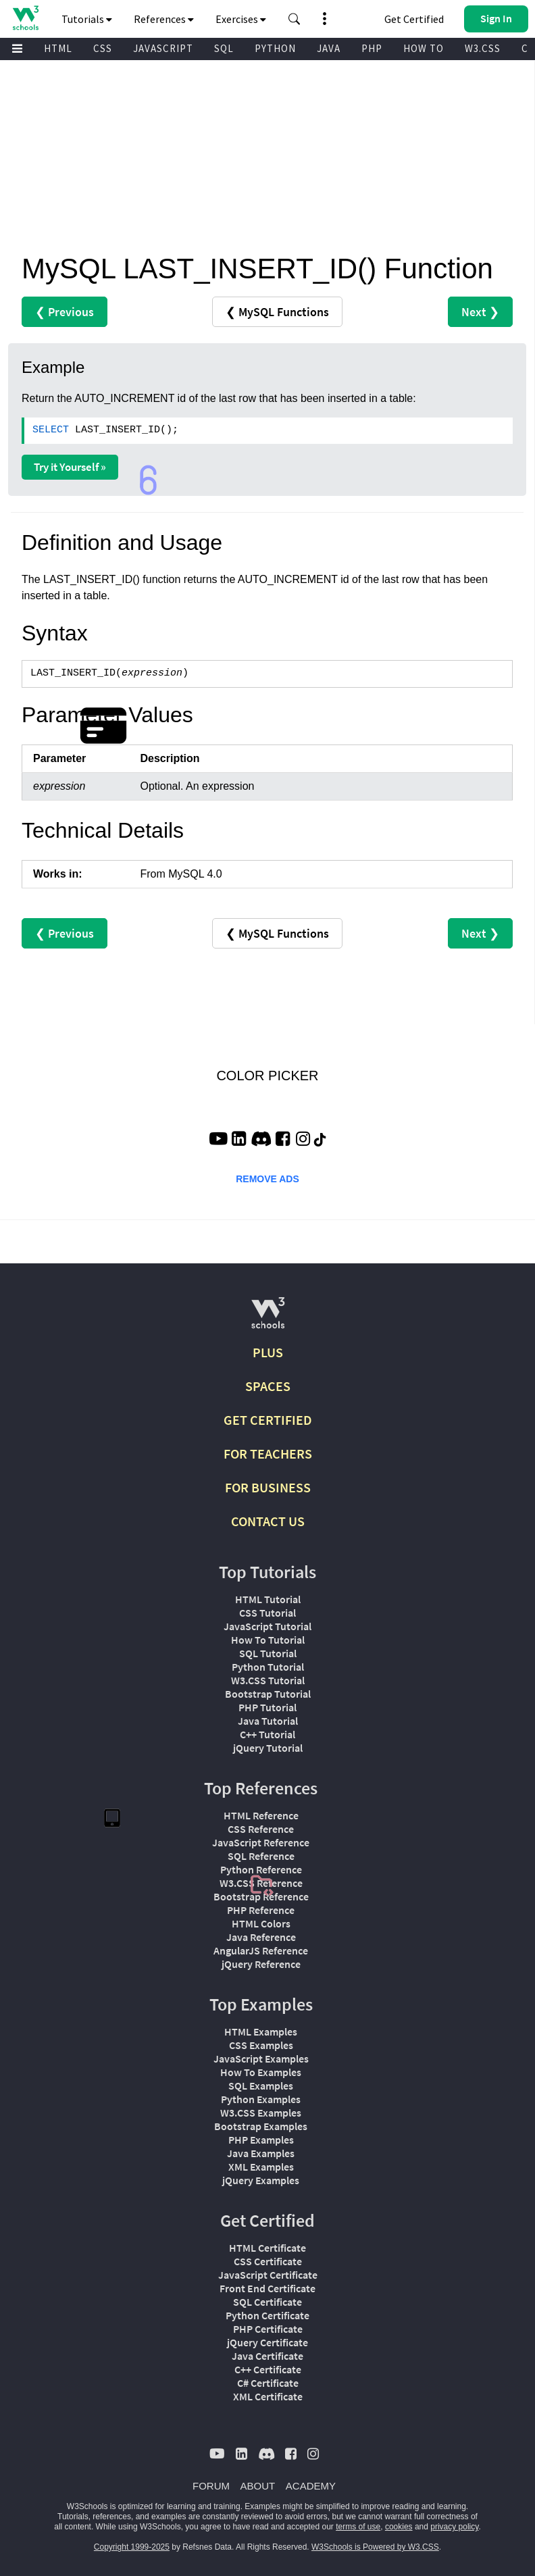 Image resolution: width=535 pixels, height=2576 pixels. I want to click on switch to tablet view or layout, so click(112, 1818).